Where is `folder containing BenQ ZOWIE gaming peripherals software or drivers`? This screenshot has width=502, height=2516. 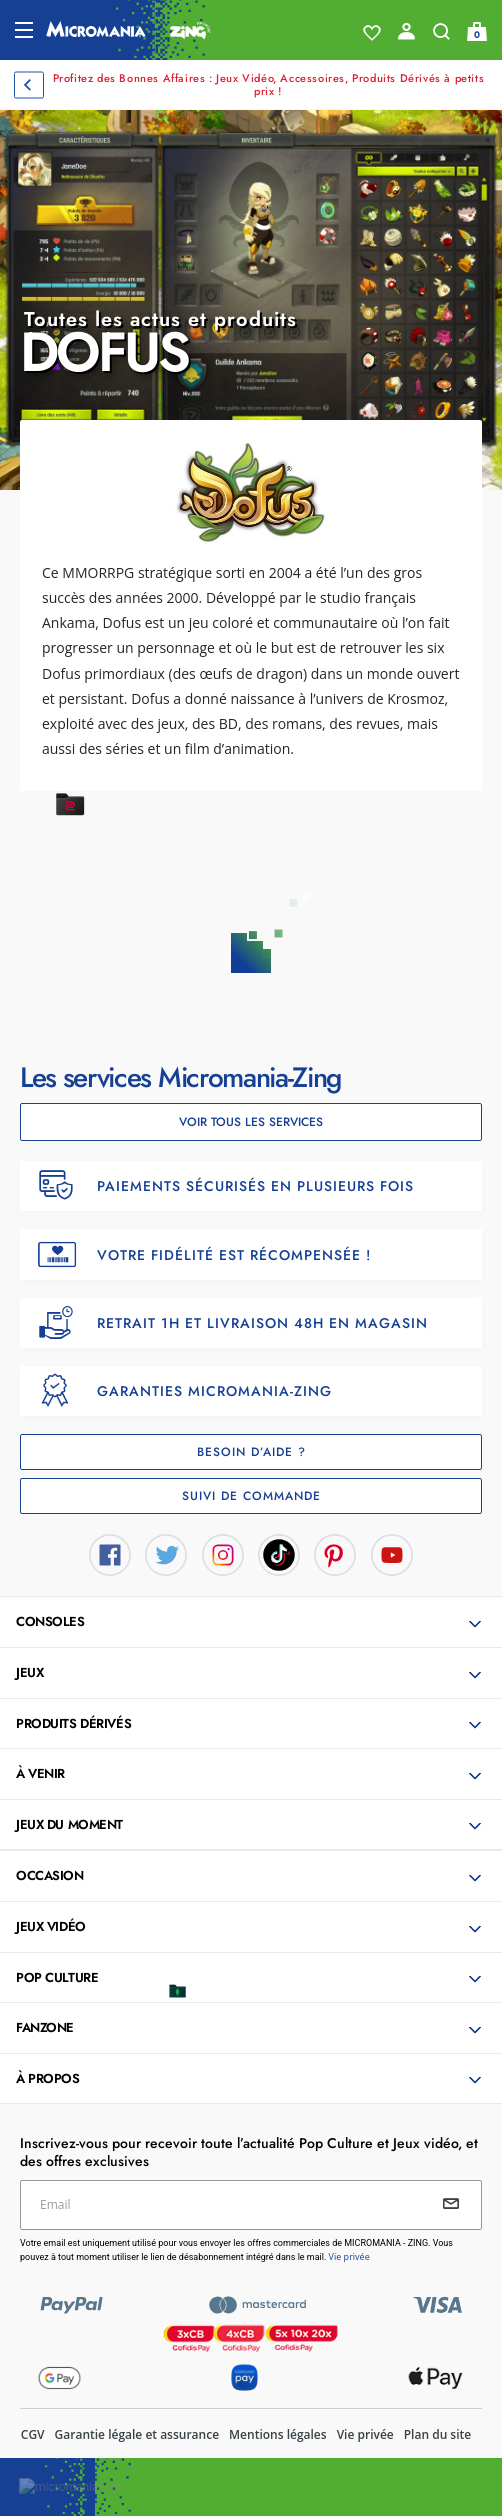
folder containing BenQ ZOWIE gaming peripherals software or drivers is located at coordinates (70, 805).